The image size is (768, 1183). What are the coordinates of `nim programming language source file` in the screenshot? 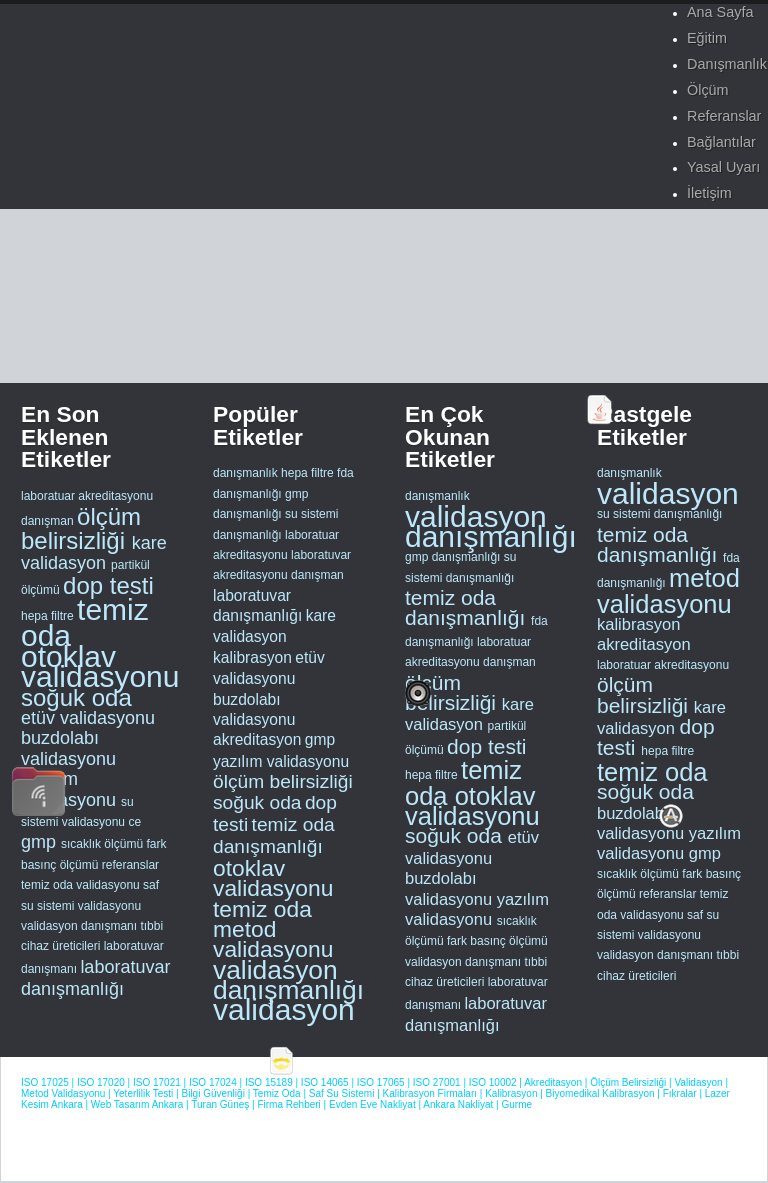 It's located at (281, 1060).